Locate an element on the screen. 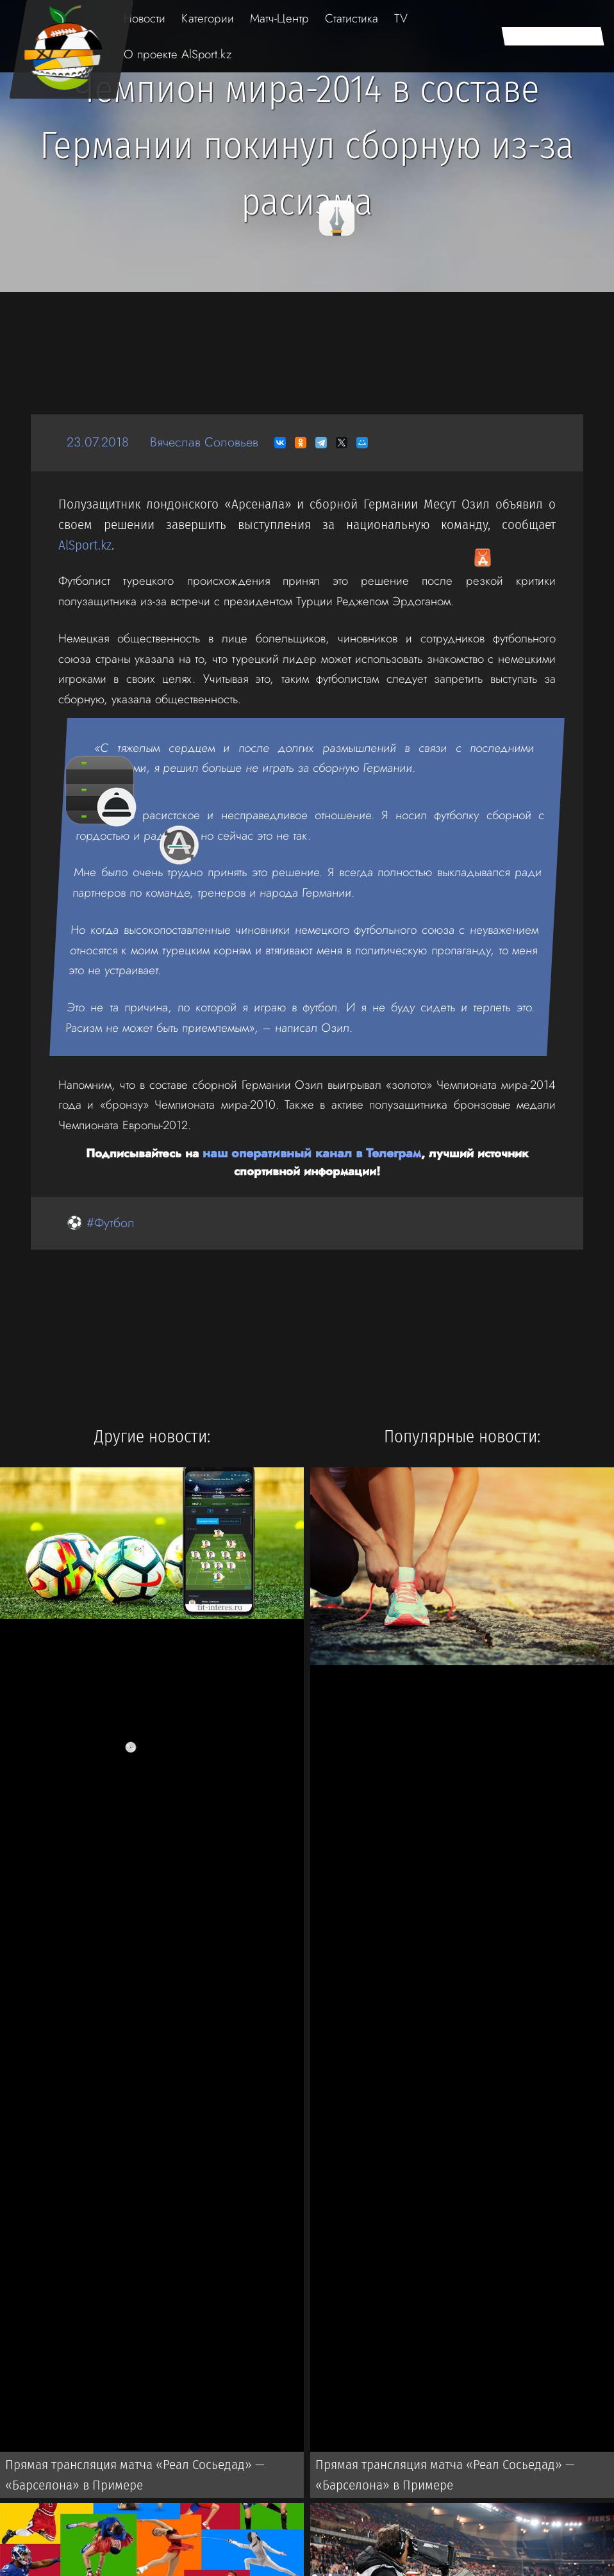  open the app center to browse and install applications is located at coordinates (483, 557).